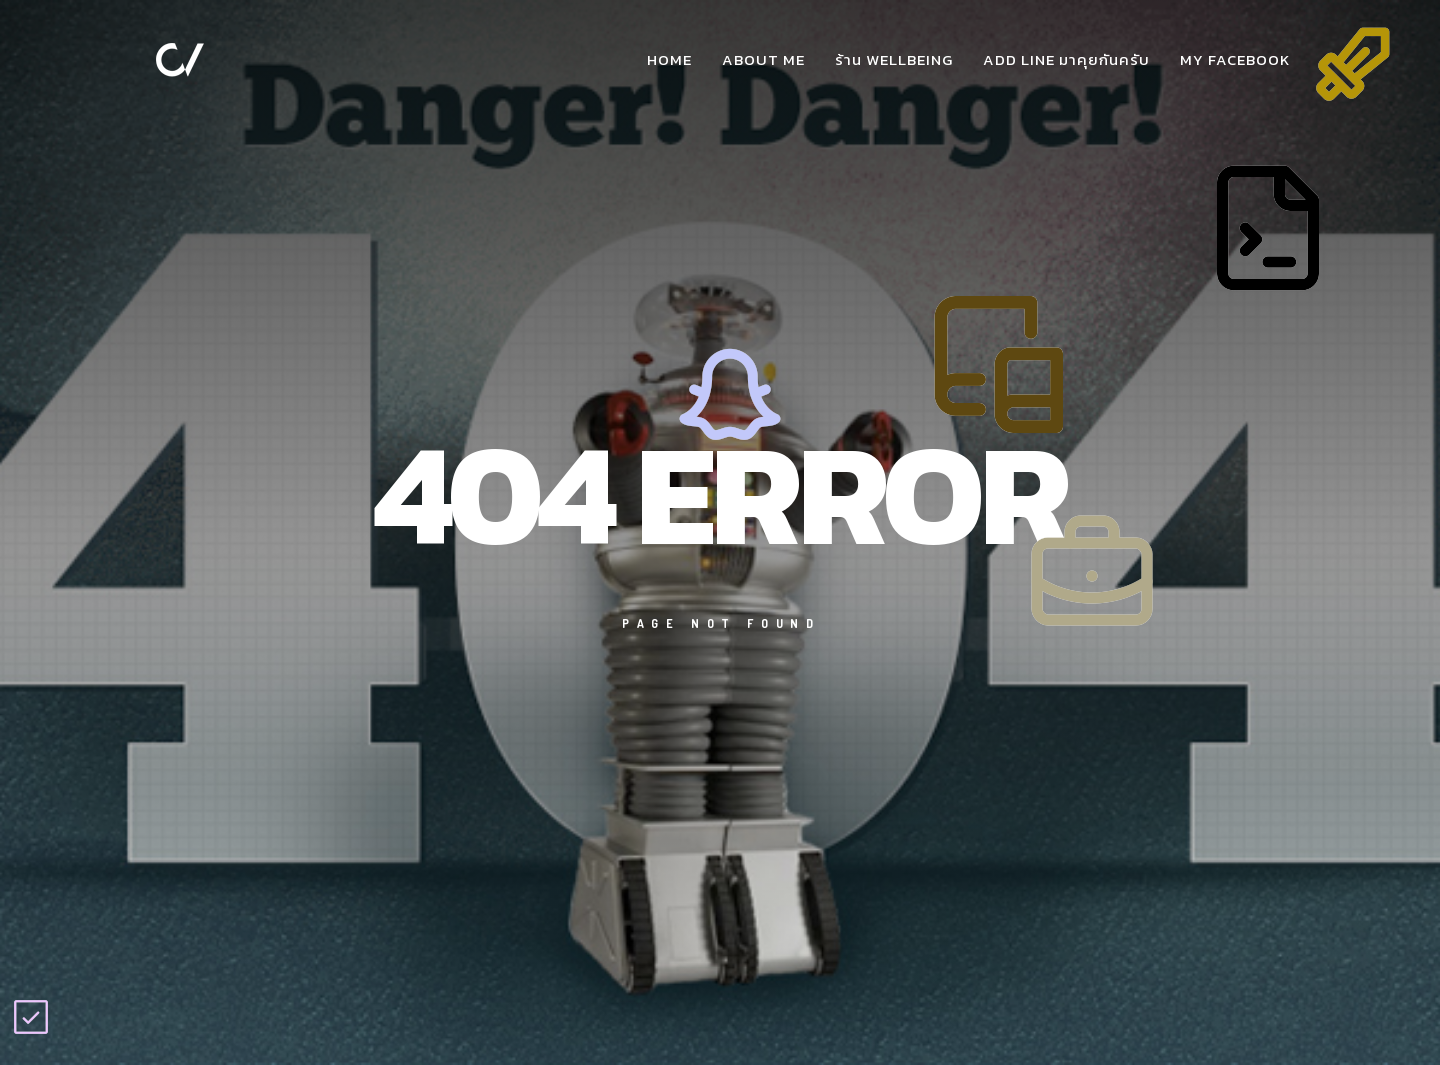  I want to click on access business or work-related features, so click(1092, 576).